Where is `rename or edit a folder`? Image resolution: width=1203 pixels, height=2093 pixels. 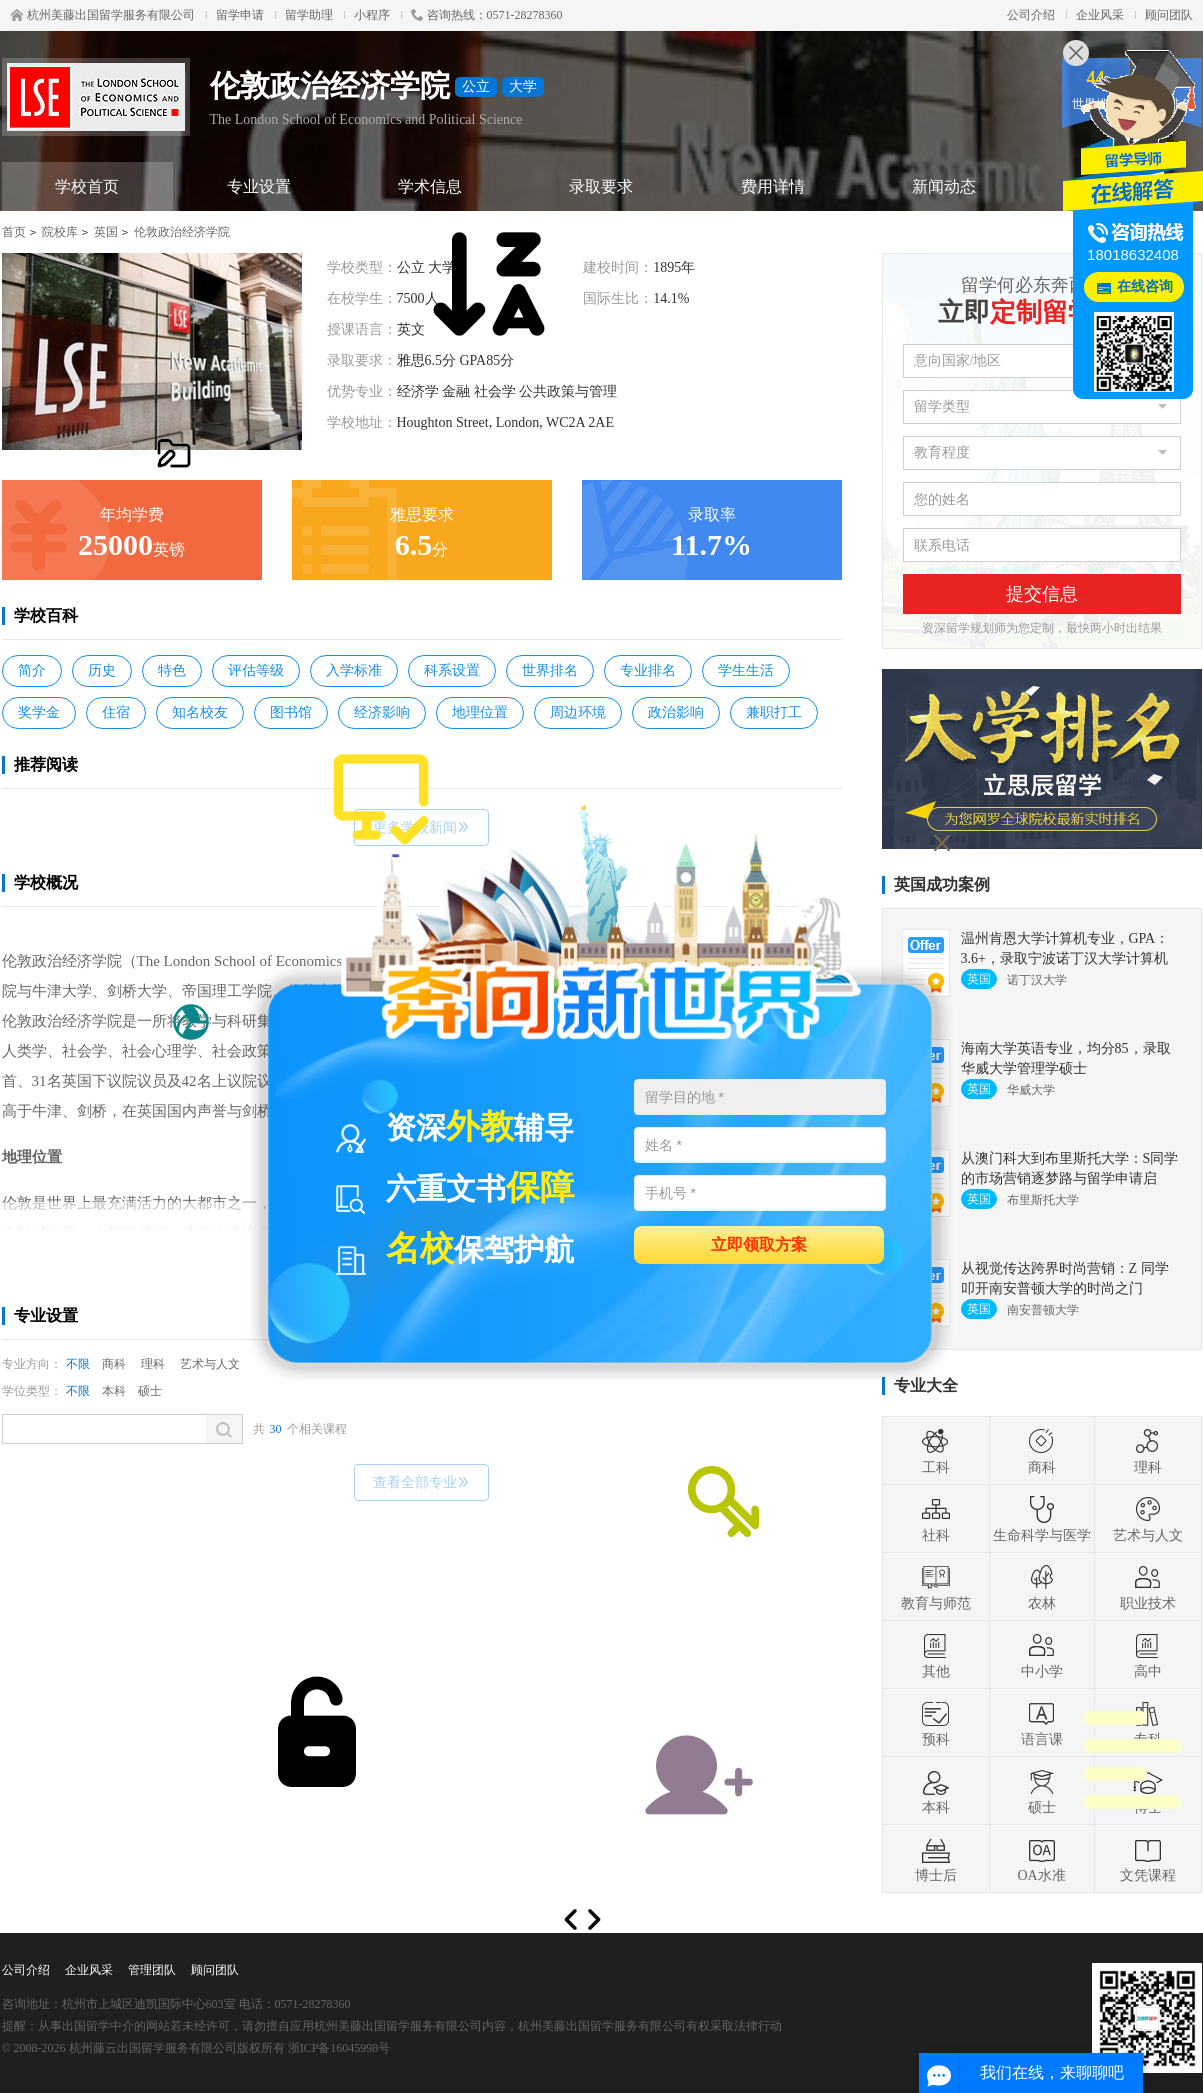 rename or edit a folder is located at coordinates (174, 454).